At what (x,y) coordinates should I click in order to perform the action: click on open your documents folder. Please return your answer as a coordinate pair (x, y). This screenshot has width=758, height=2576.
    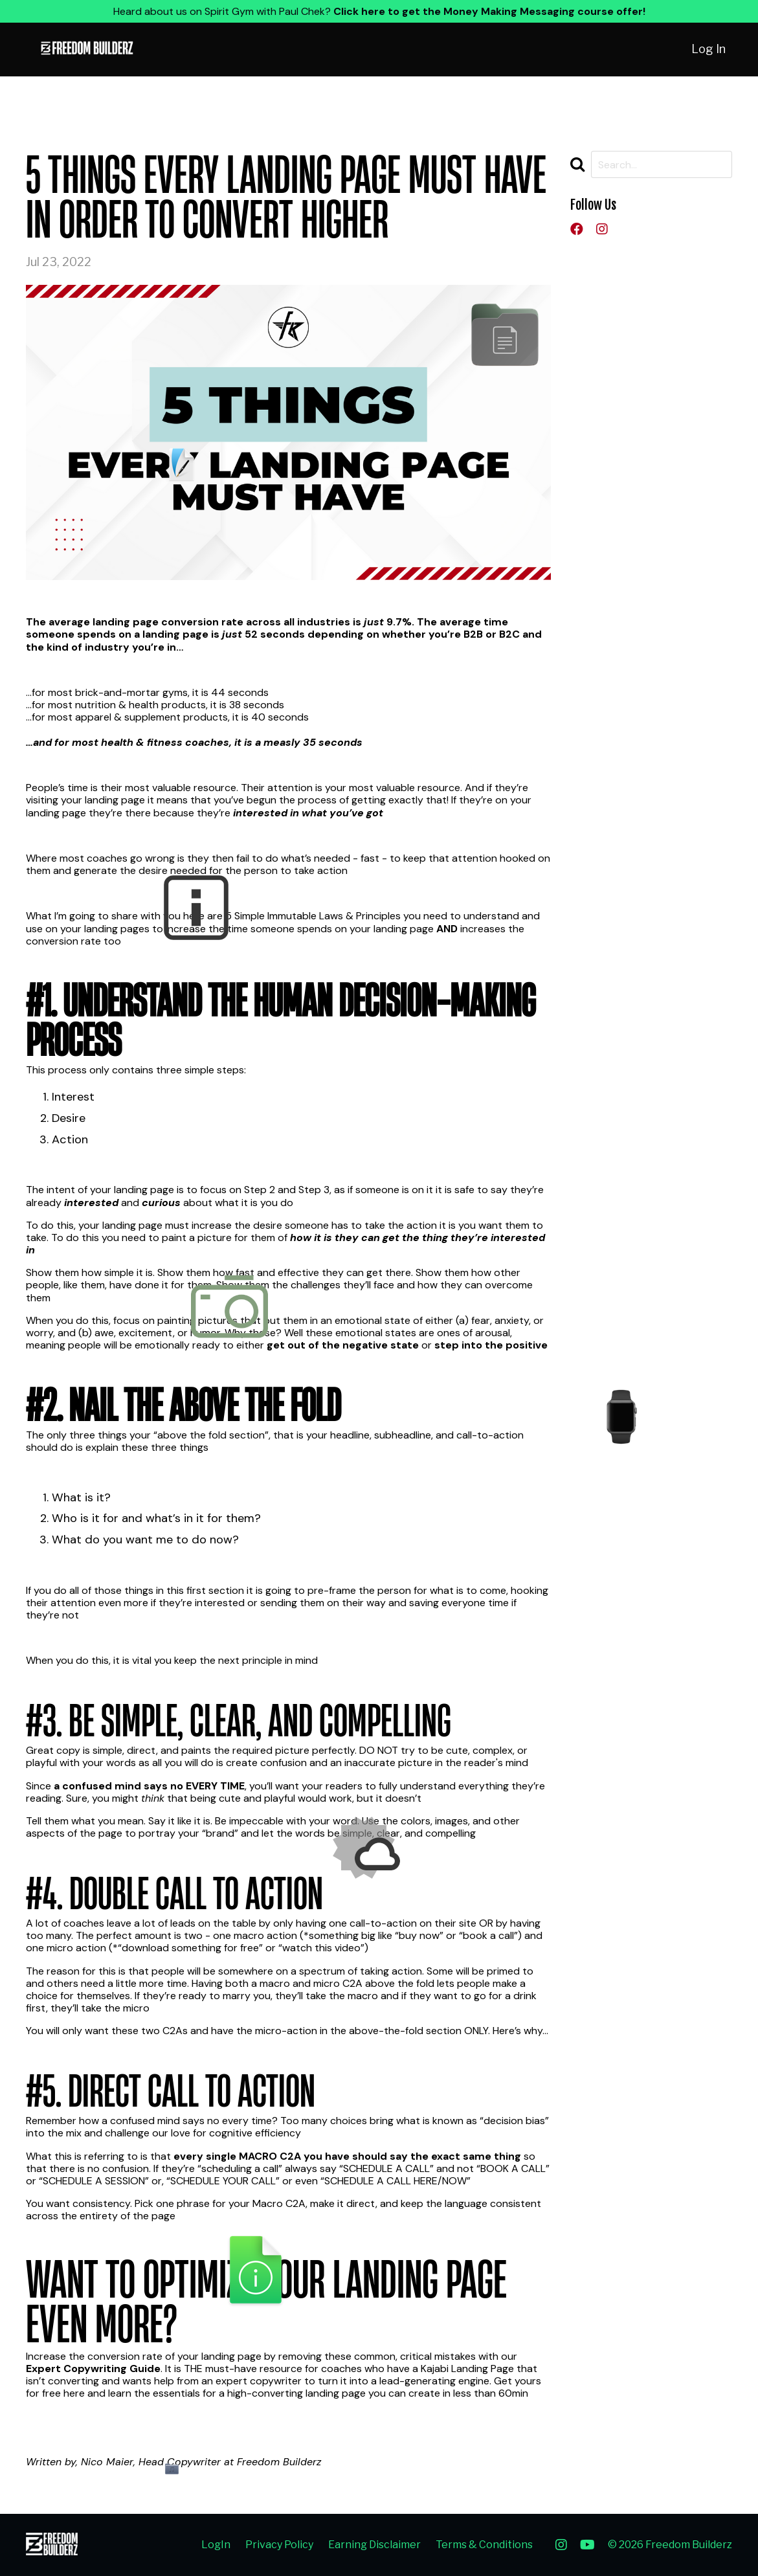
    Looking at the image, I should click on (505, 335).